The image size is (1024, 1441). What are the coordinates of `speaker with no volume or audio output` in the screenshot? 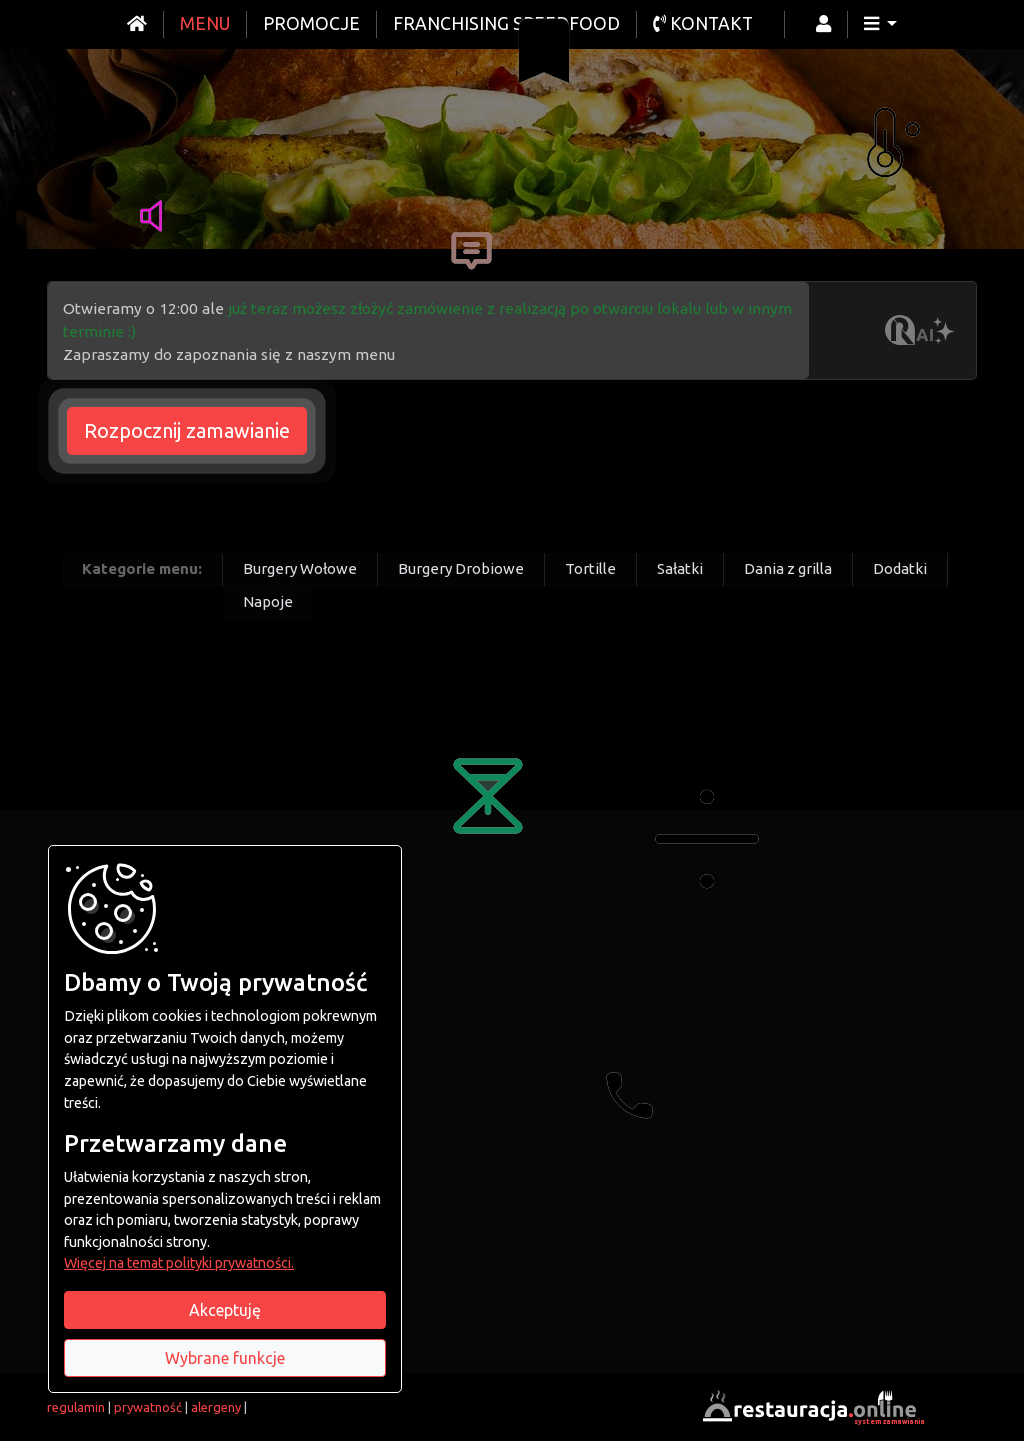 It's located at (157, 216).